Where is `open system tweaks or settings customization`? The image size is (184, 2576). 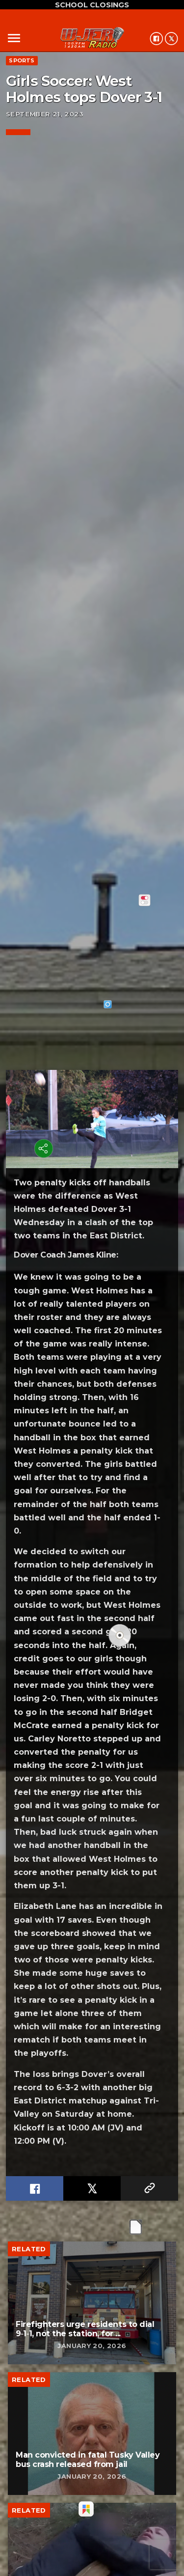 open system tweaks or settings customization is located at coordinates (144, 900).